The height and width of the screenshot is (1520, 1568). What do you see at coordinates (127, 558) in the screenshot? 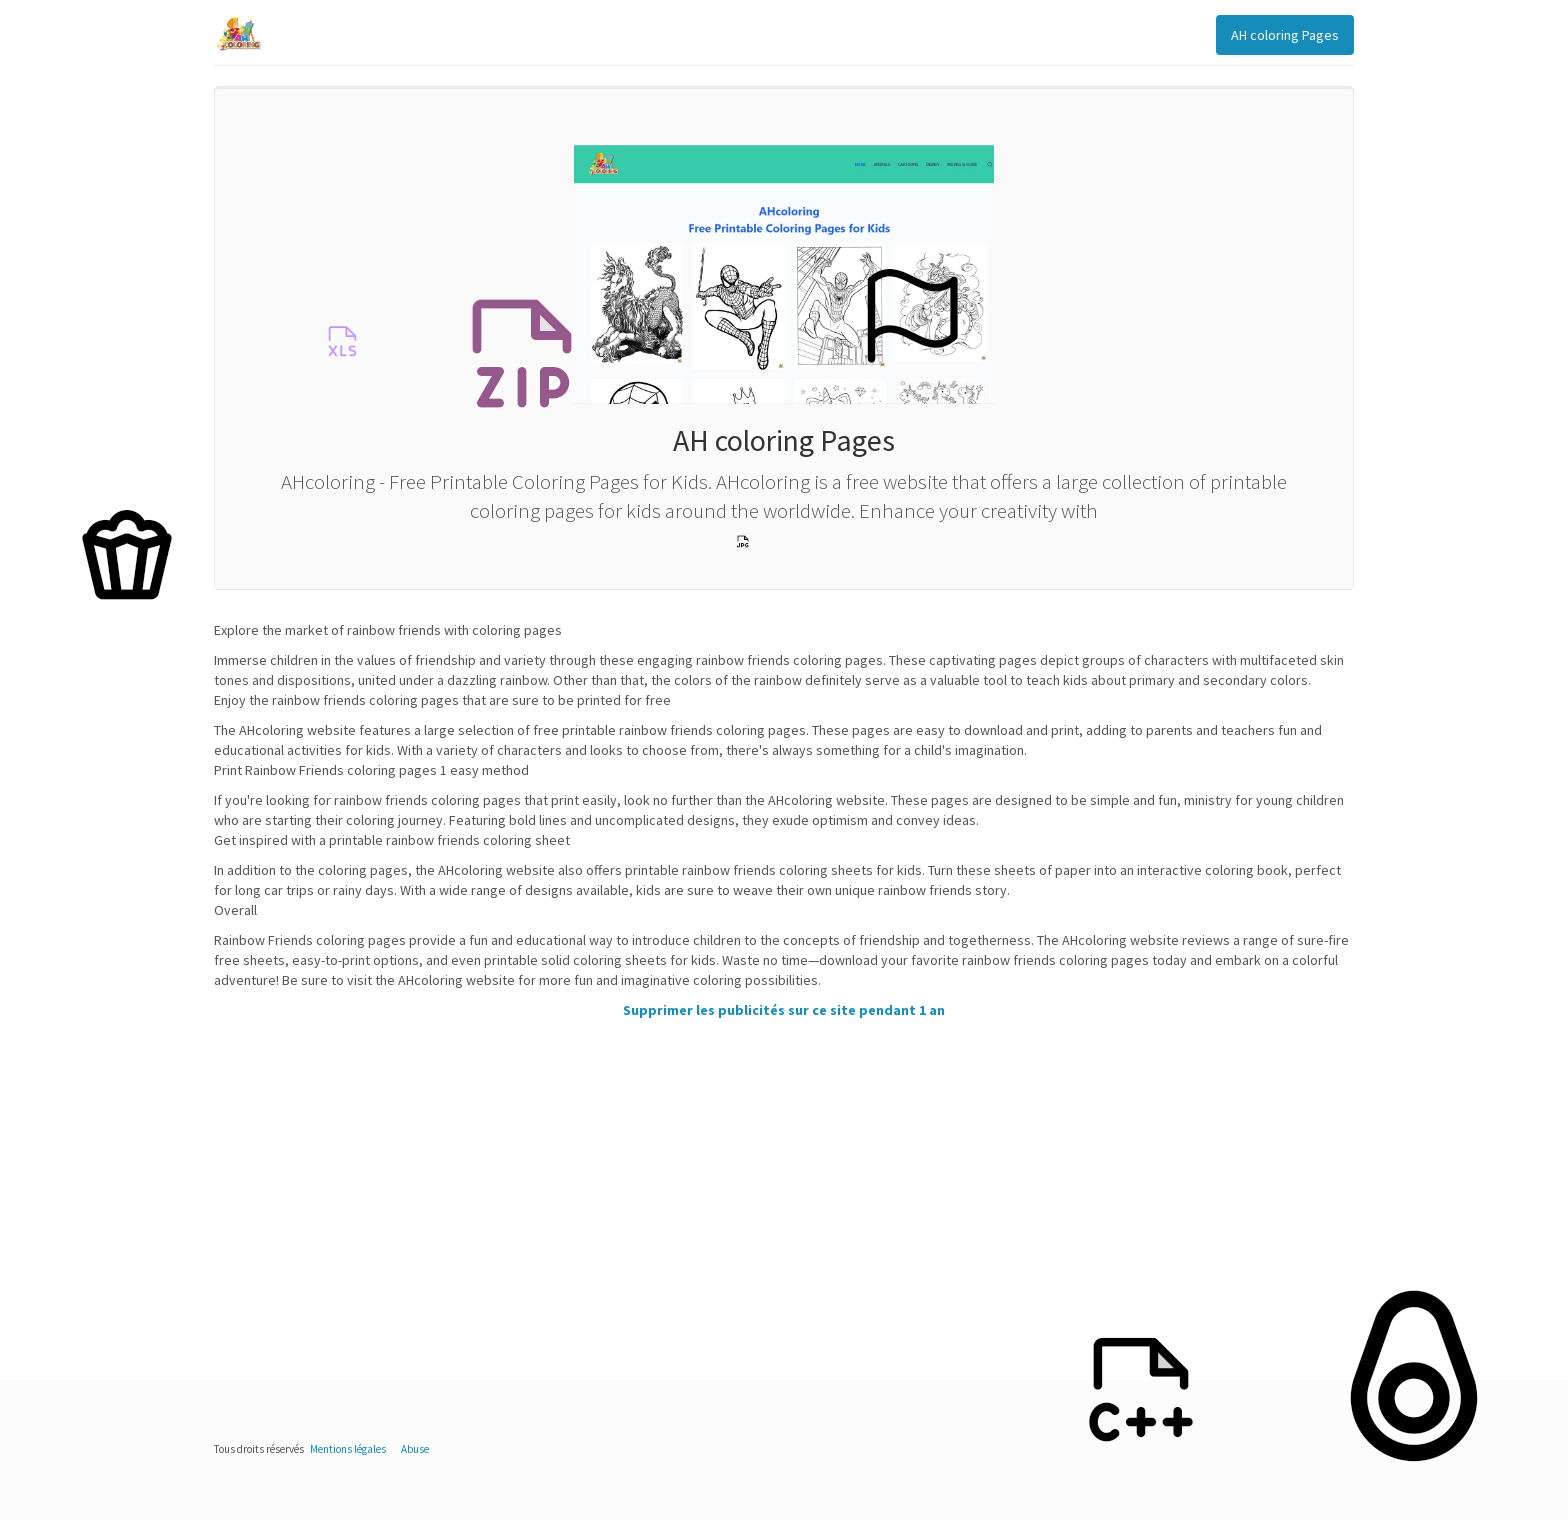
I see `access movies or entertainment section` at bounding box center [127, 558].